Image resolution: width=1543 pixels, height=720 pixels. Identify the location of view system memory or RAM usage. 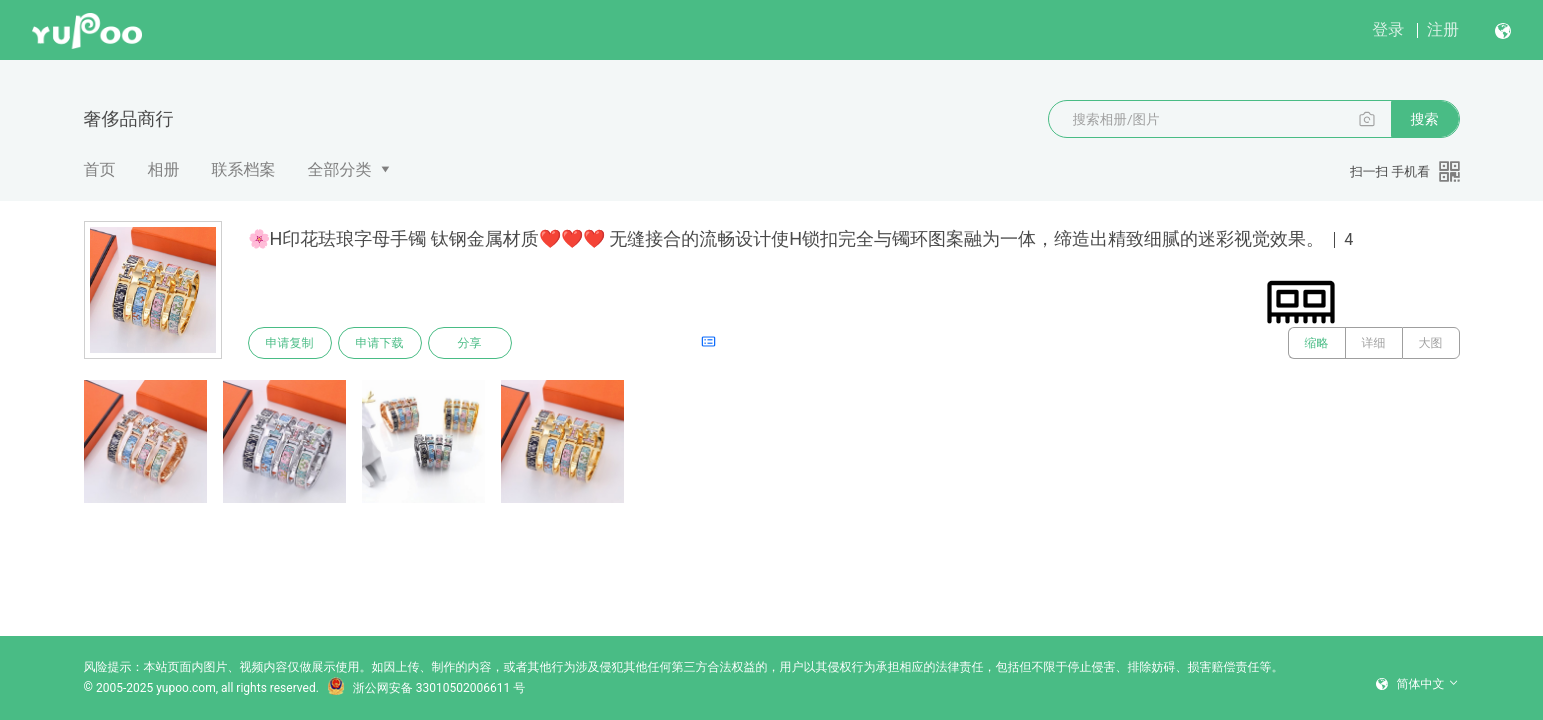
(1301, 301).